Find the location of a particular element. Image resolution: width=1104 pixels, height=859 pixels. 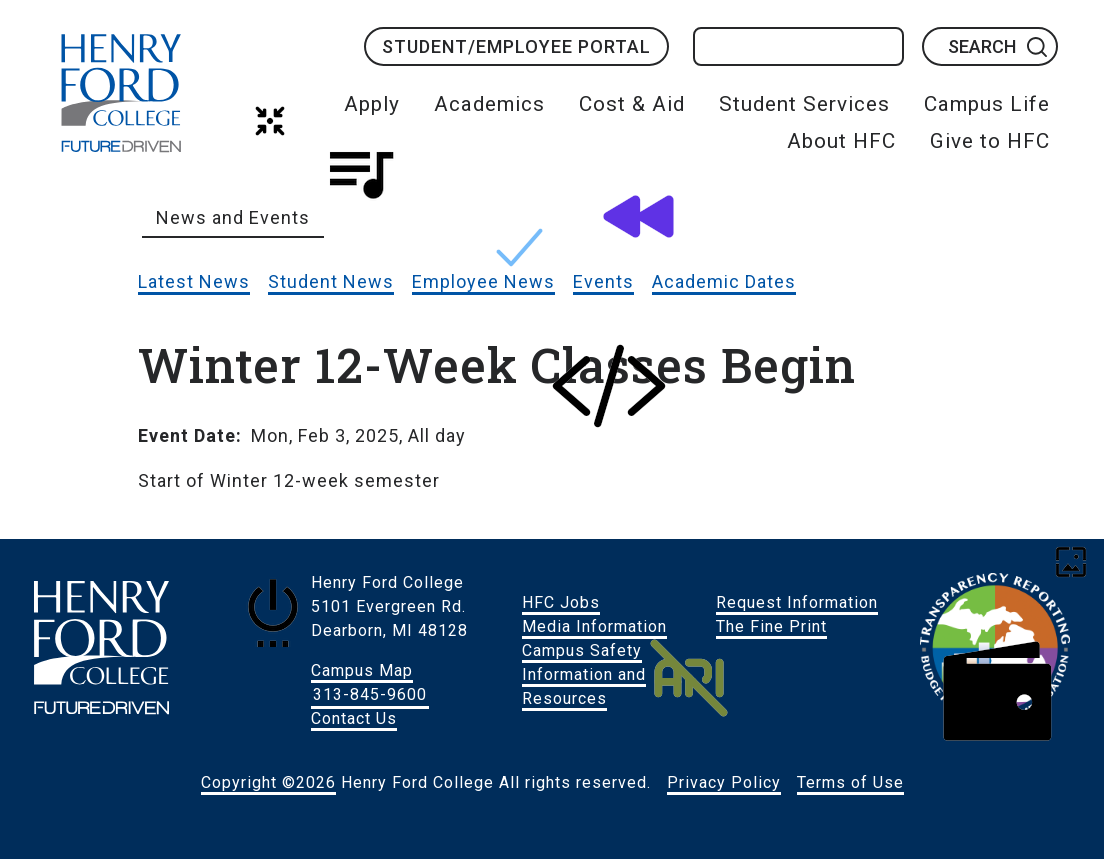

access power settings is located at coordinates (273, 610).